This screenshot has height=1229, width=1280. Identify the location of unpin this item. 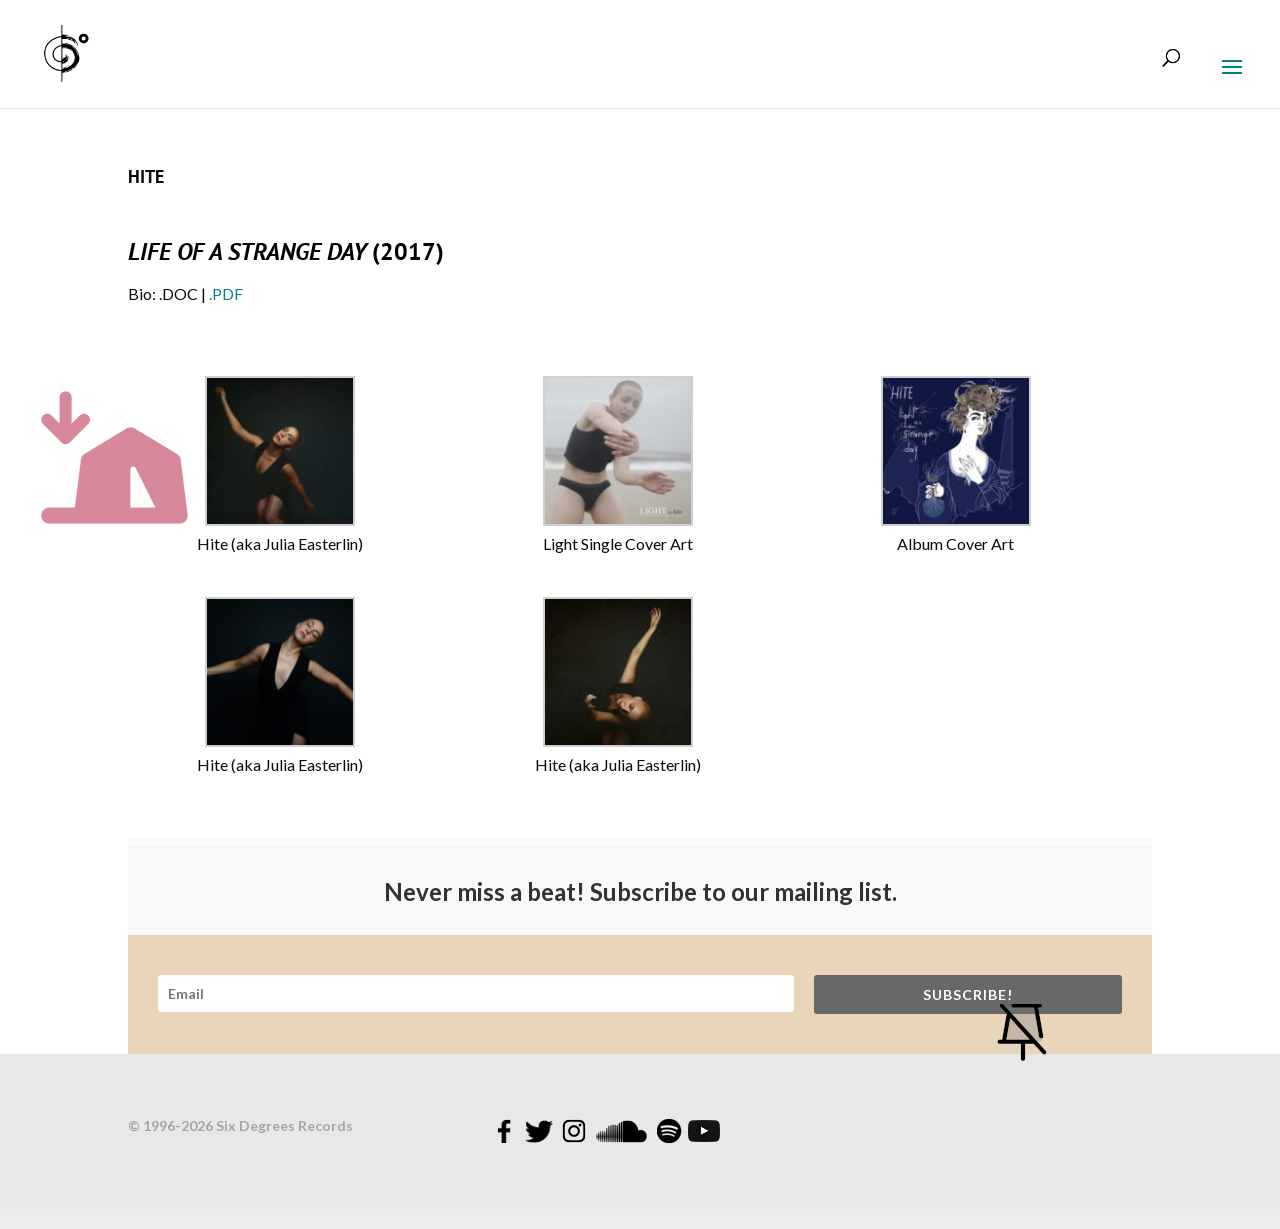
(1023, 1029).